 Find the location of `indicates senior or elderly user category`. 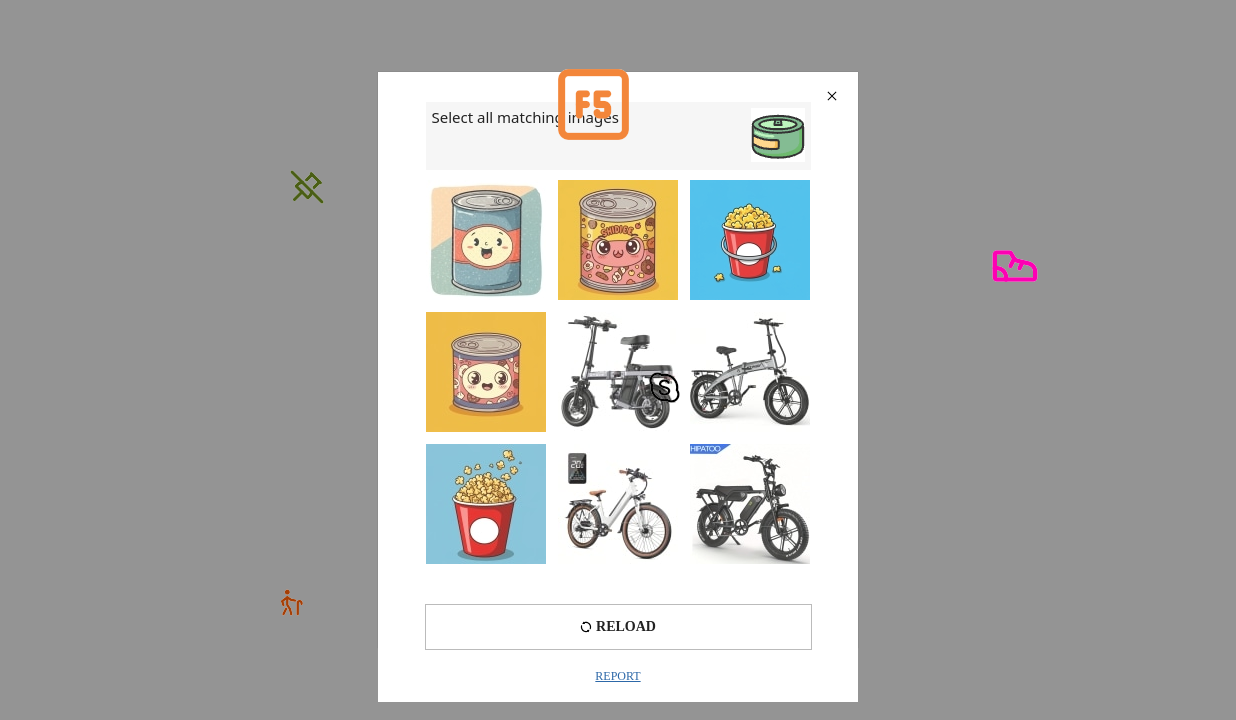

indicates senior or elderly user category is located at coordinates (292, 602).